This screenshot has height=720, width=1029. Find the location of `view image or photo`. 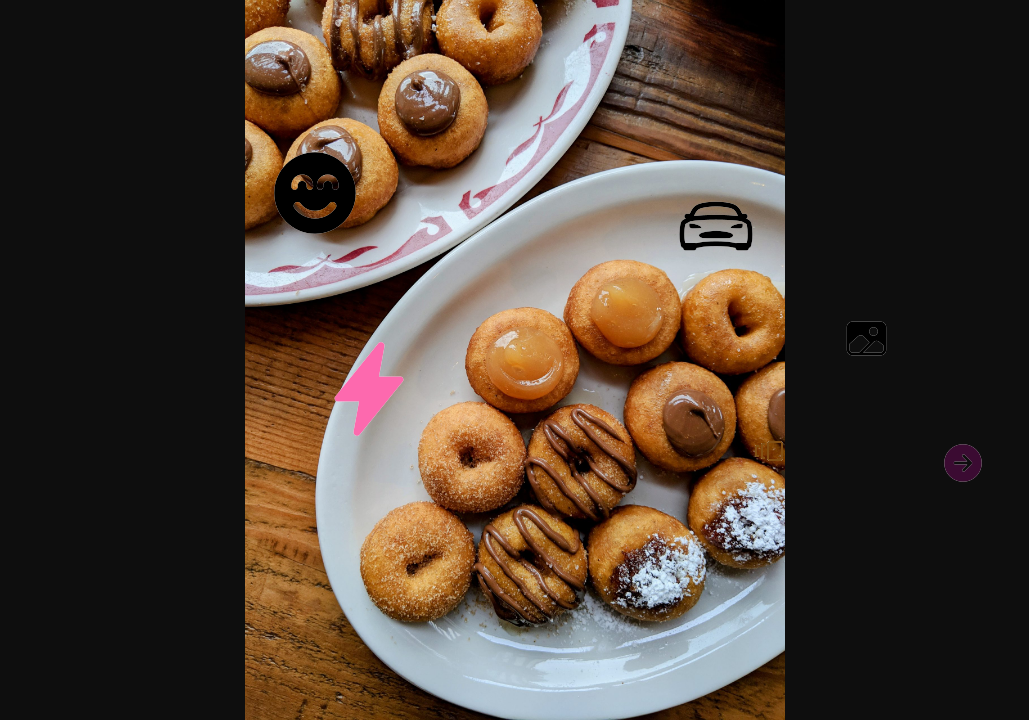

view image or photo is located at coordinates (866, 338).